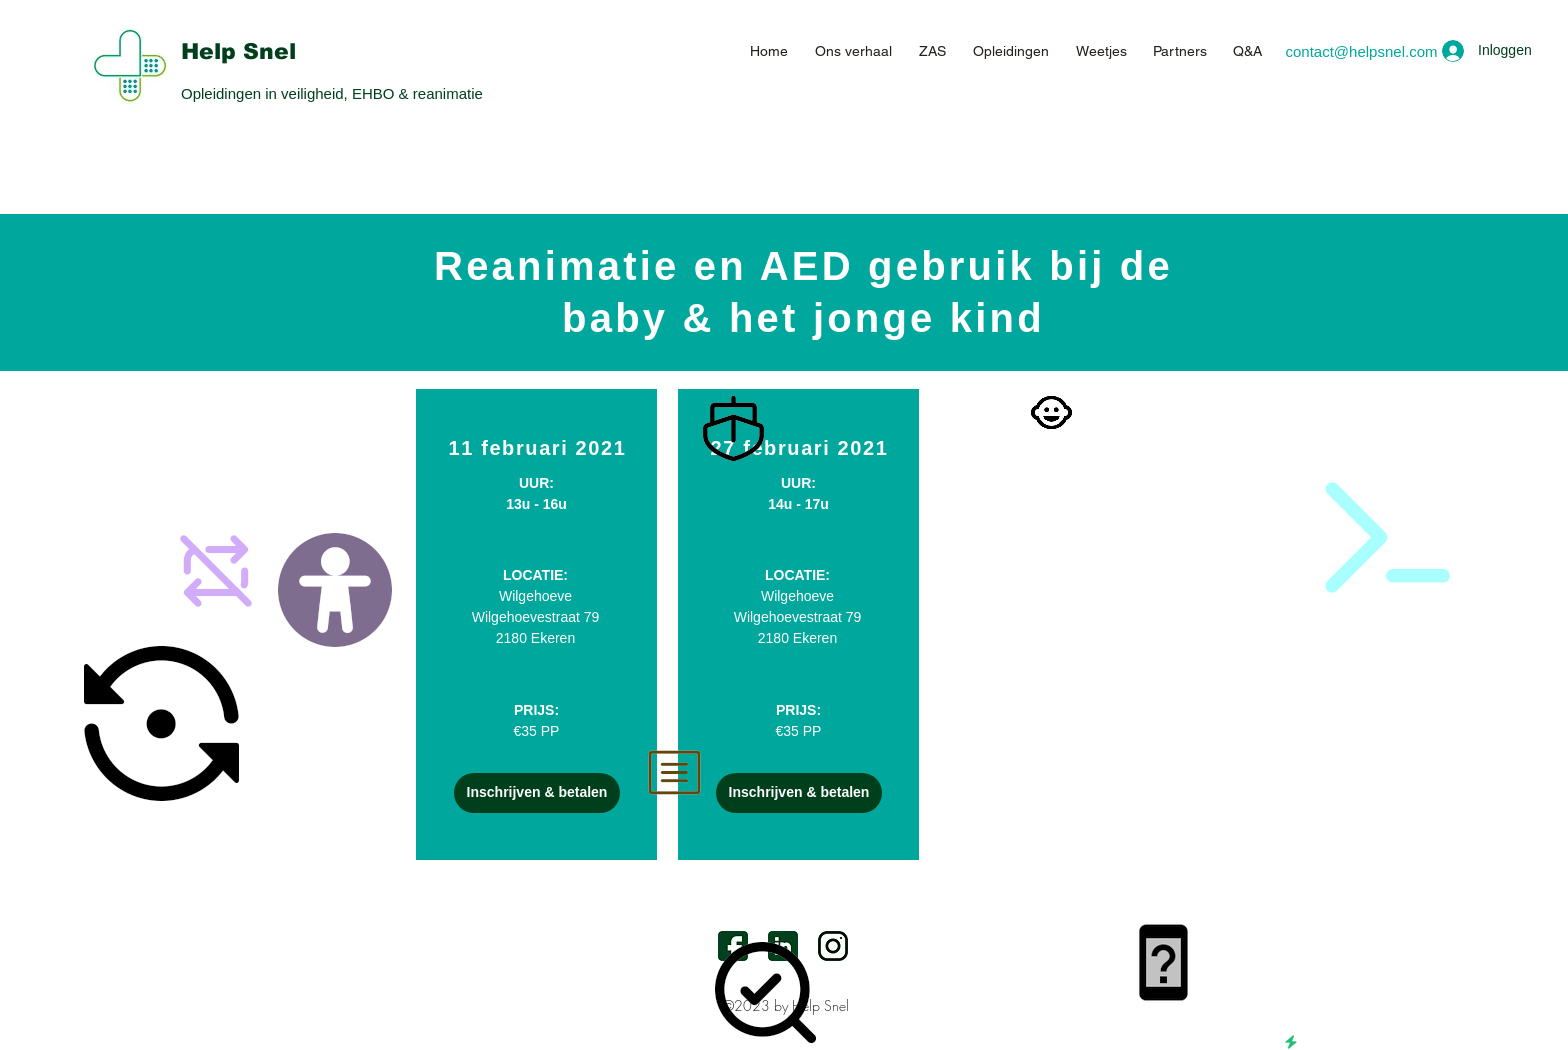 The width and height of the screenshot is (1568, 1050). I want to click on reopen a previously closed issue, so click(161, 723).